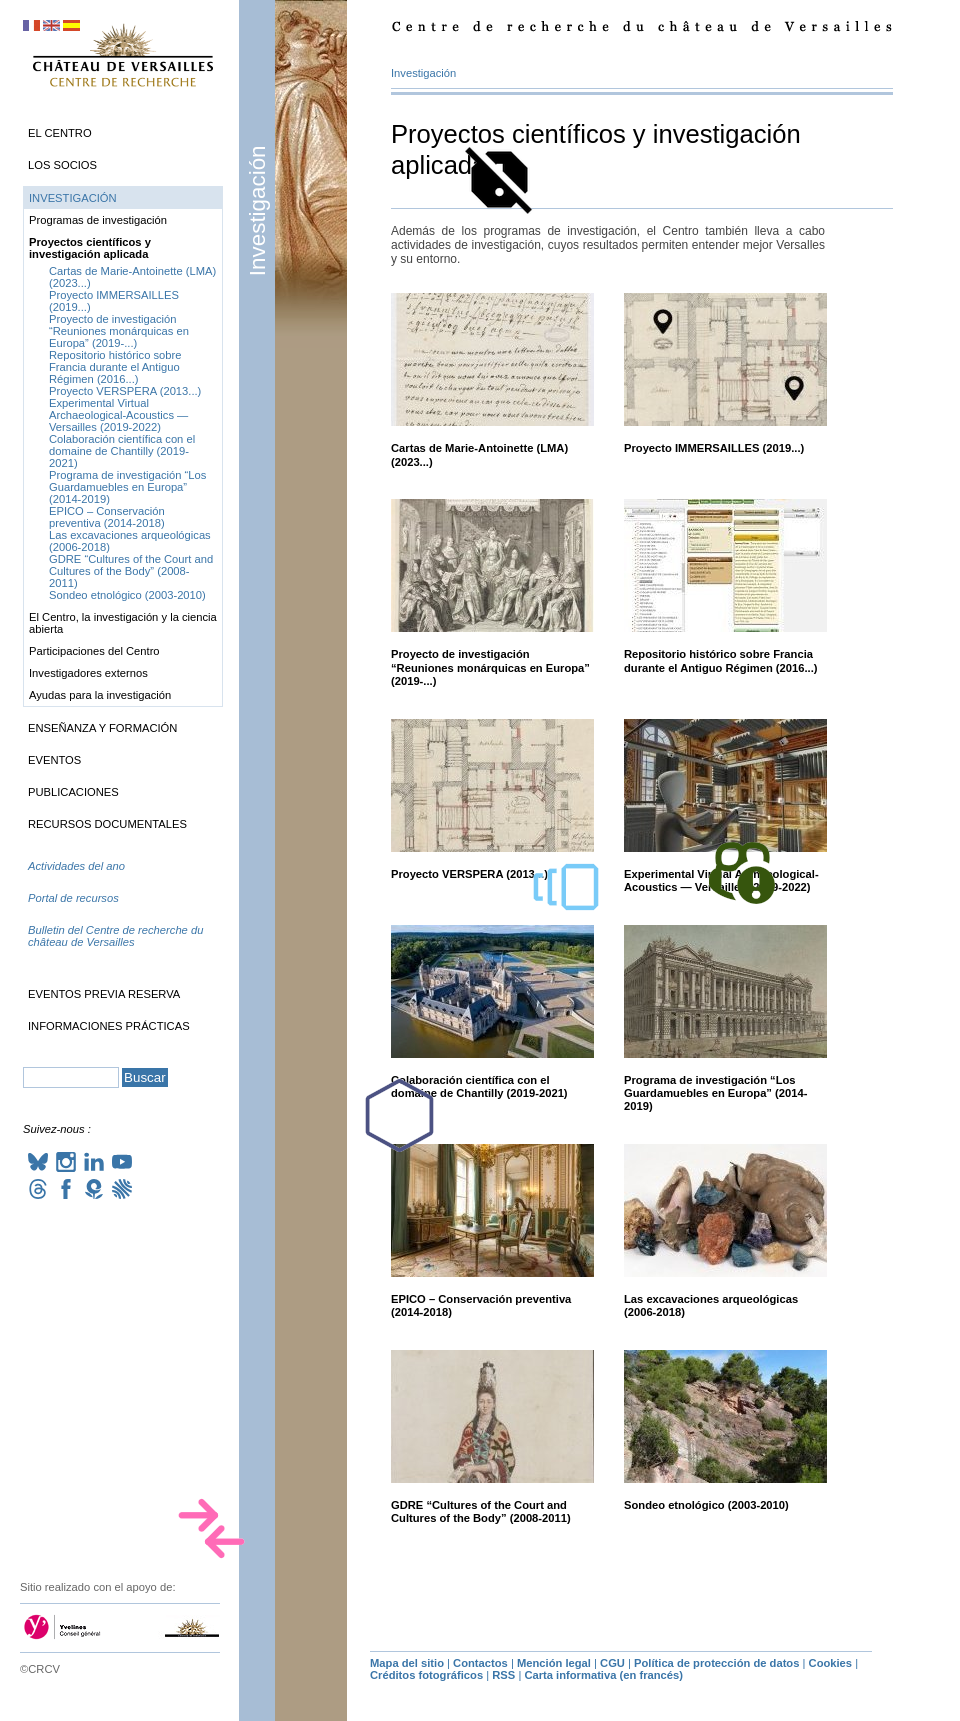 This screenshot has height=1721, width=960. Describe the element at coordinates (211, 1528) in the screenshot. I see `compare or show differences between items` at that location.